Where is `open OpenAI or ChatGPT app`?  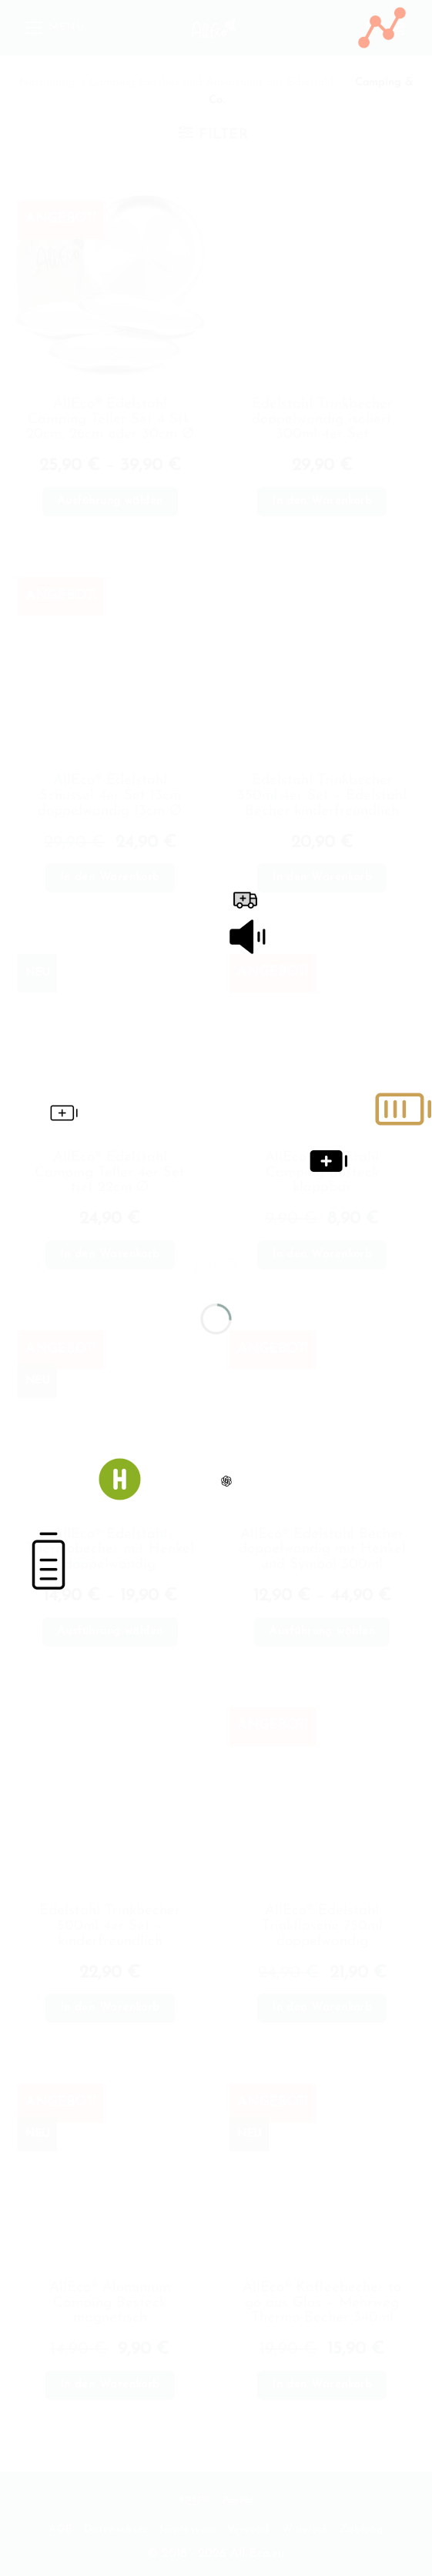
open OpenAI or ChatGPT app is located at coordinates (226, 1481).